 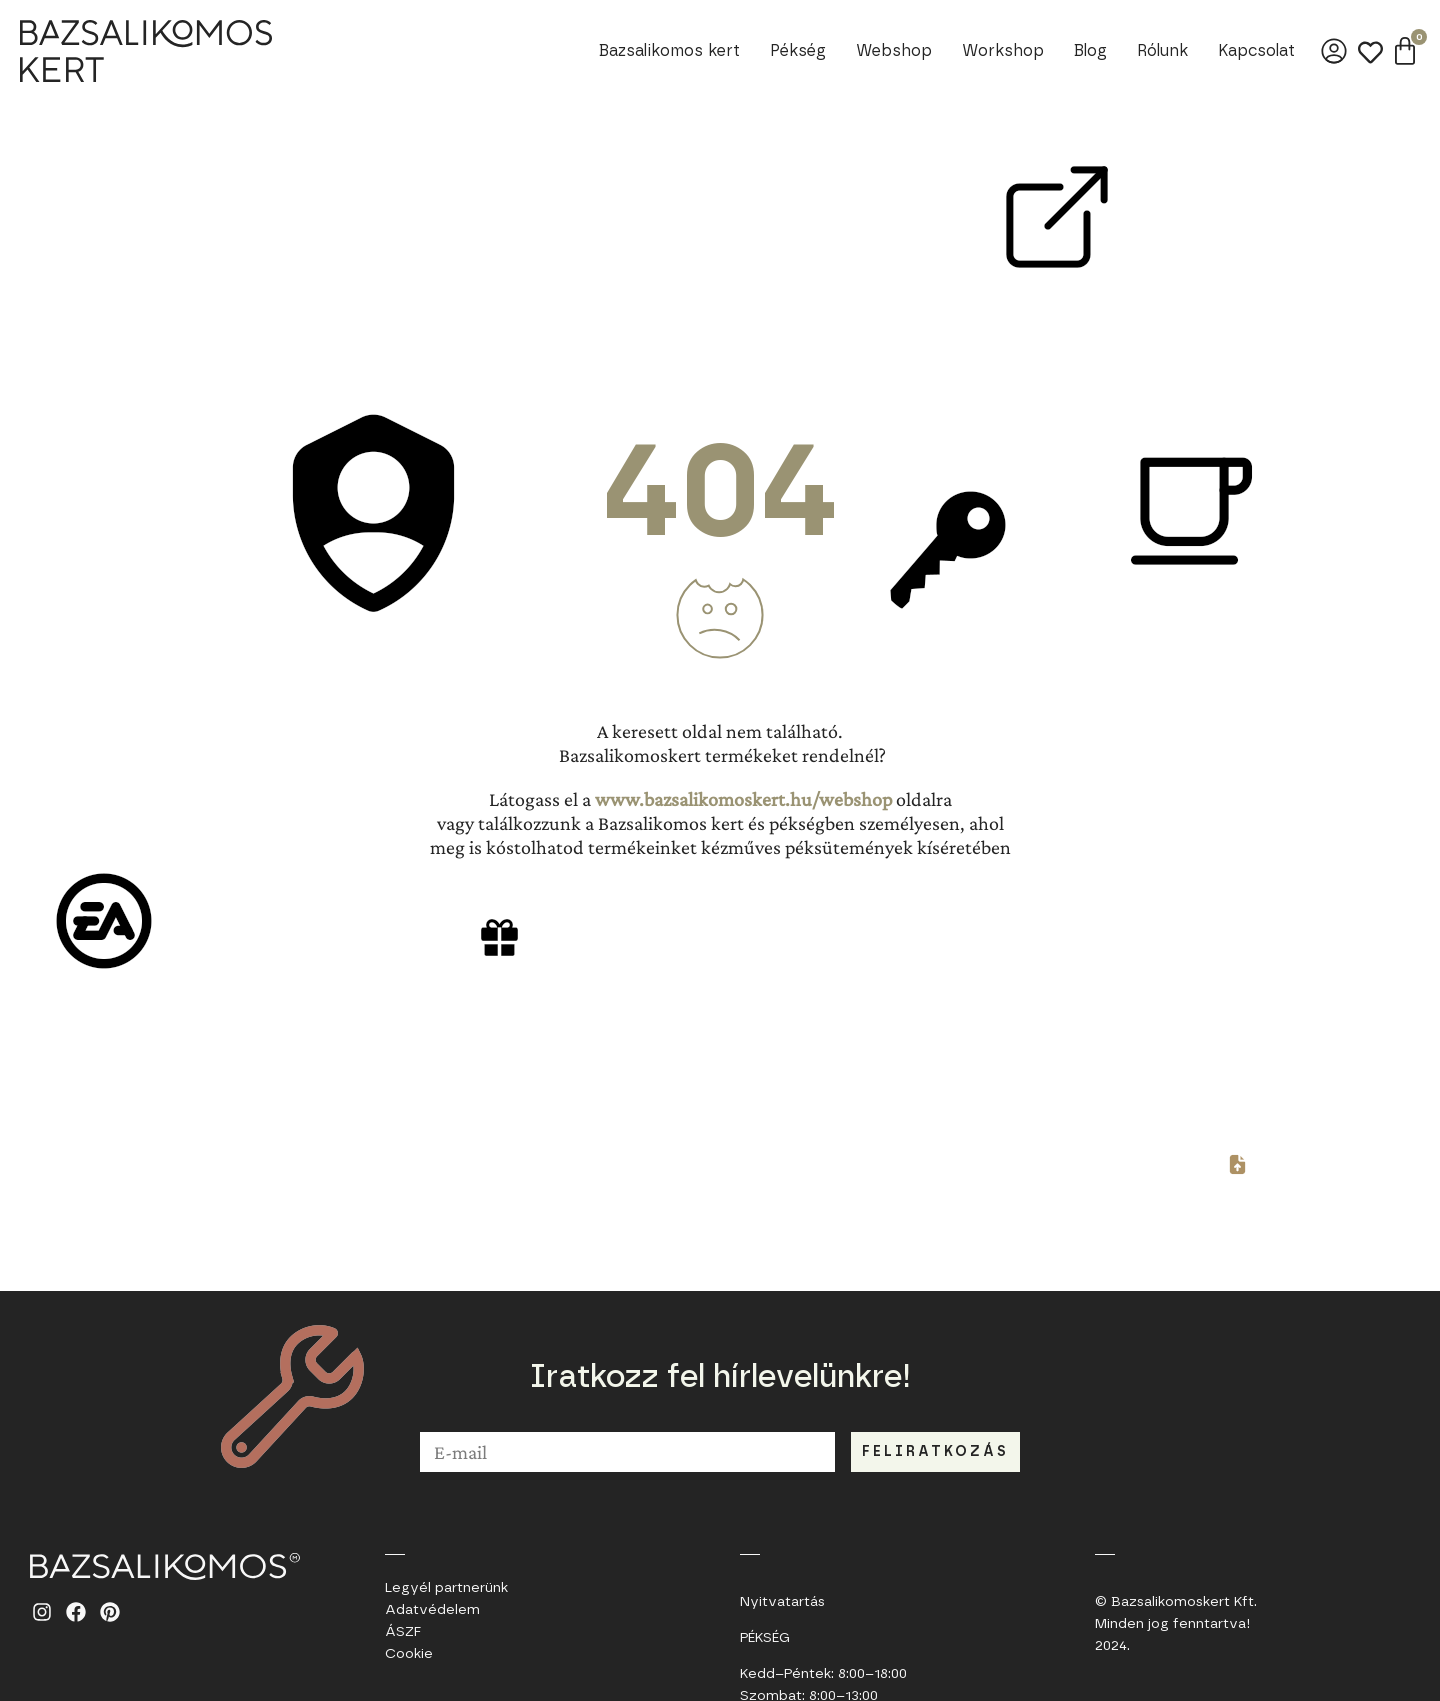 I want to click on manage user roles and permissions, so click(x=373, y=514).